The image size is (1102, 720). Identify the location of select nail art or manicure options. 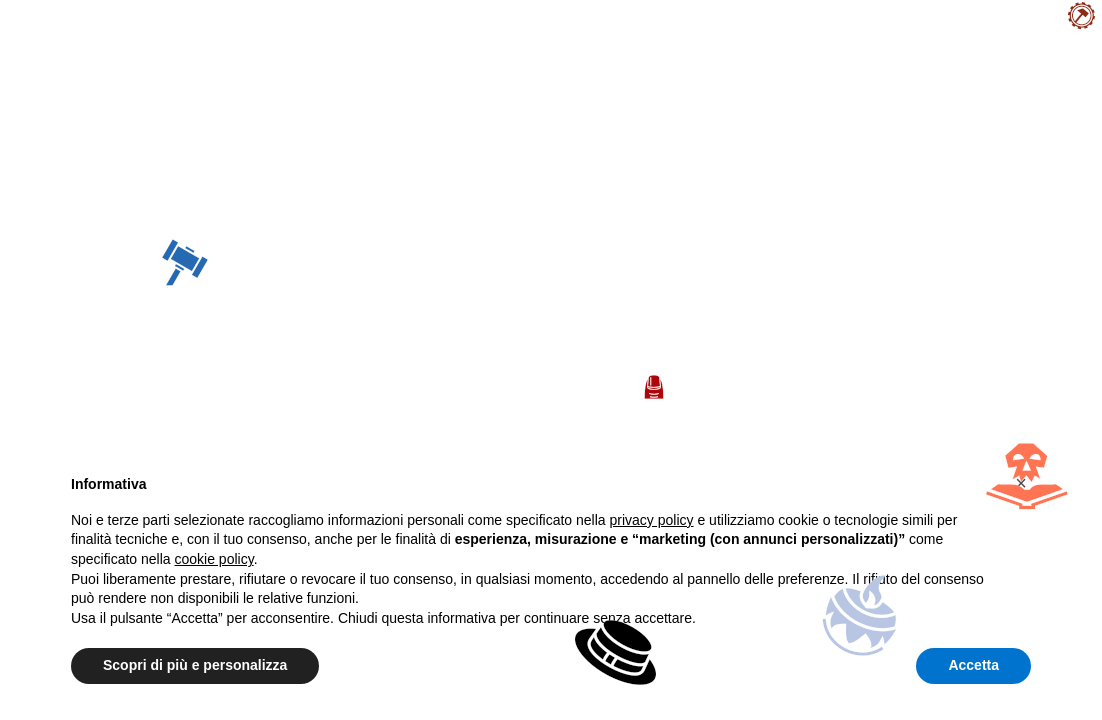
(654, 387).